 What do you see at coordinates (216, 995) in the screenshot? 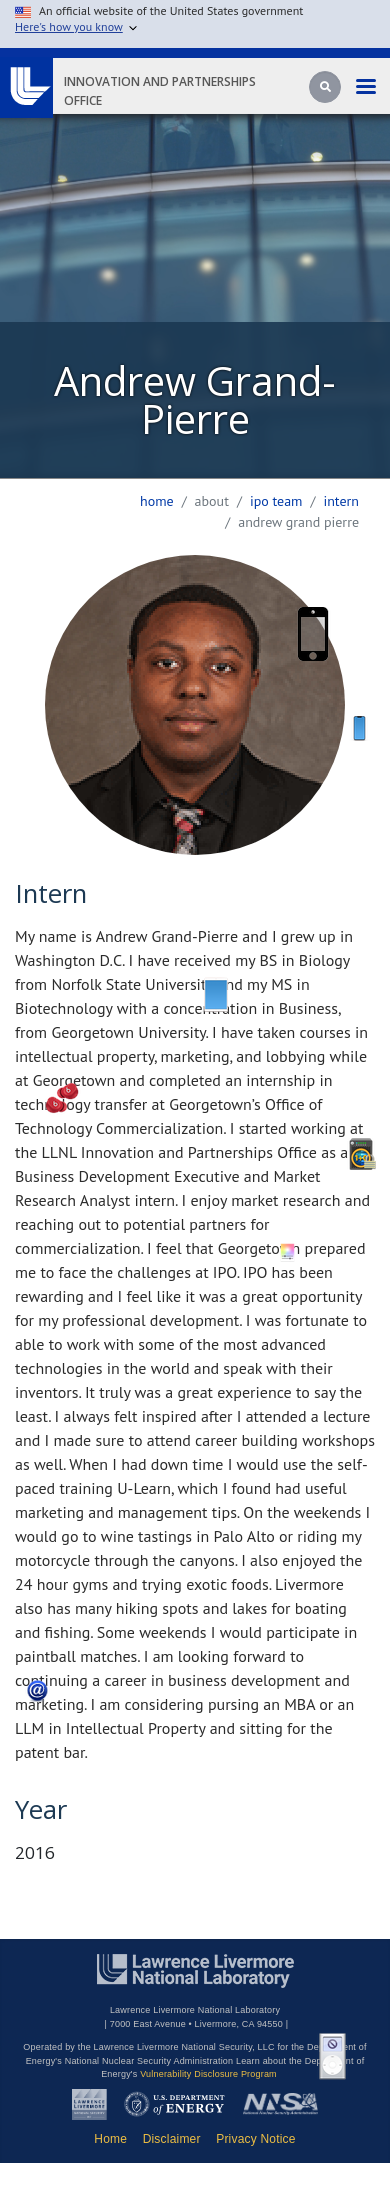
I see `connected iPad Pro device` at bounding box center [216, 995].